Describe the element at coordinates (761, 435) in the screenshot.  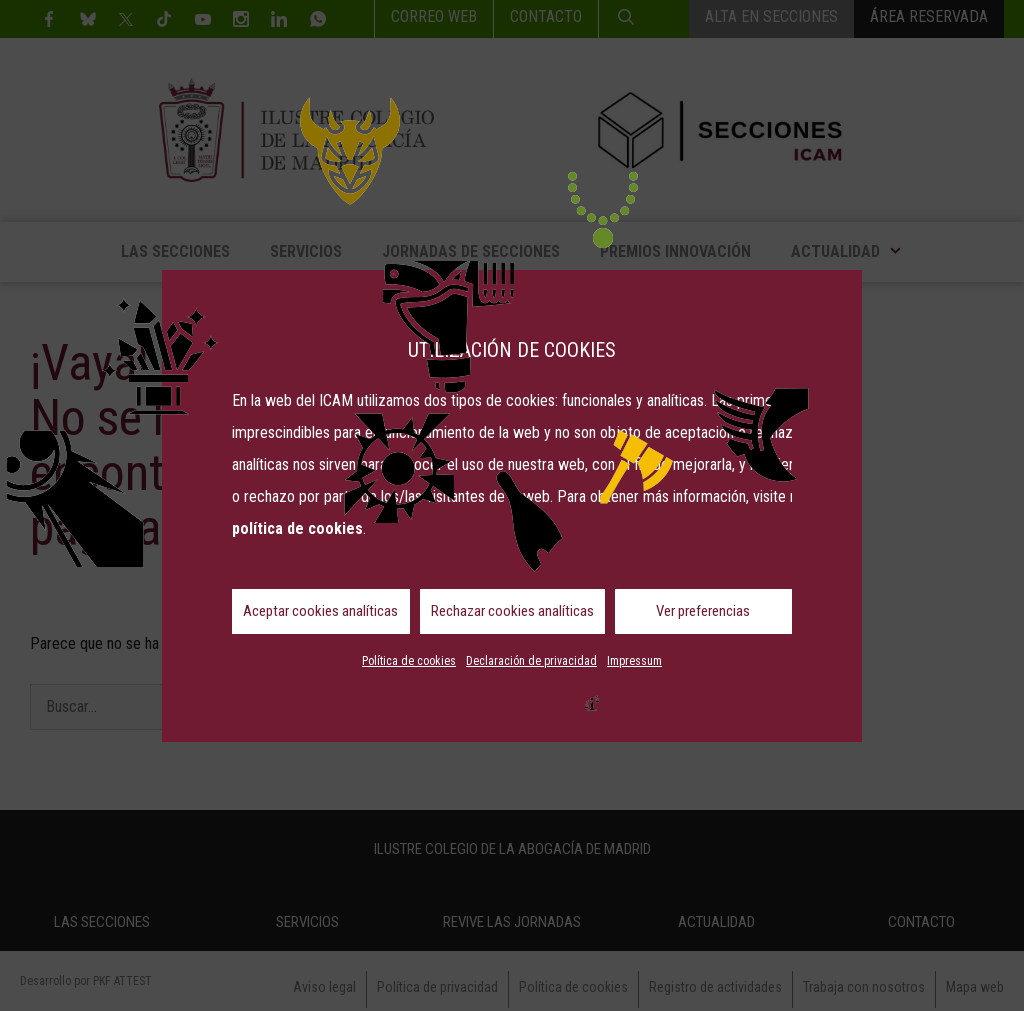
I see `indicates speed boost or agility power-up` at that location.